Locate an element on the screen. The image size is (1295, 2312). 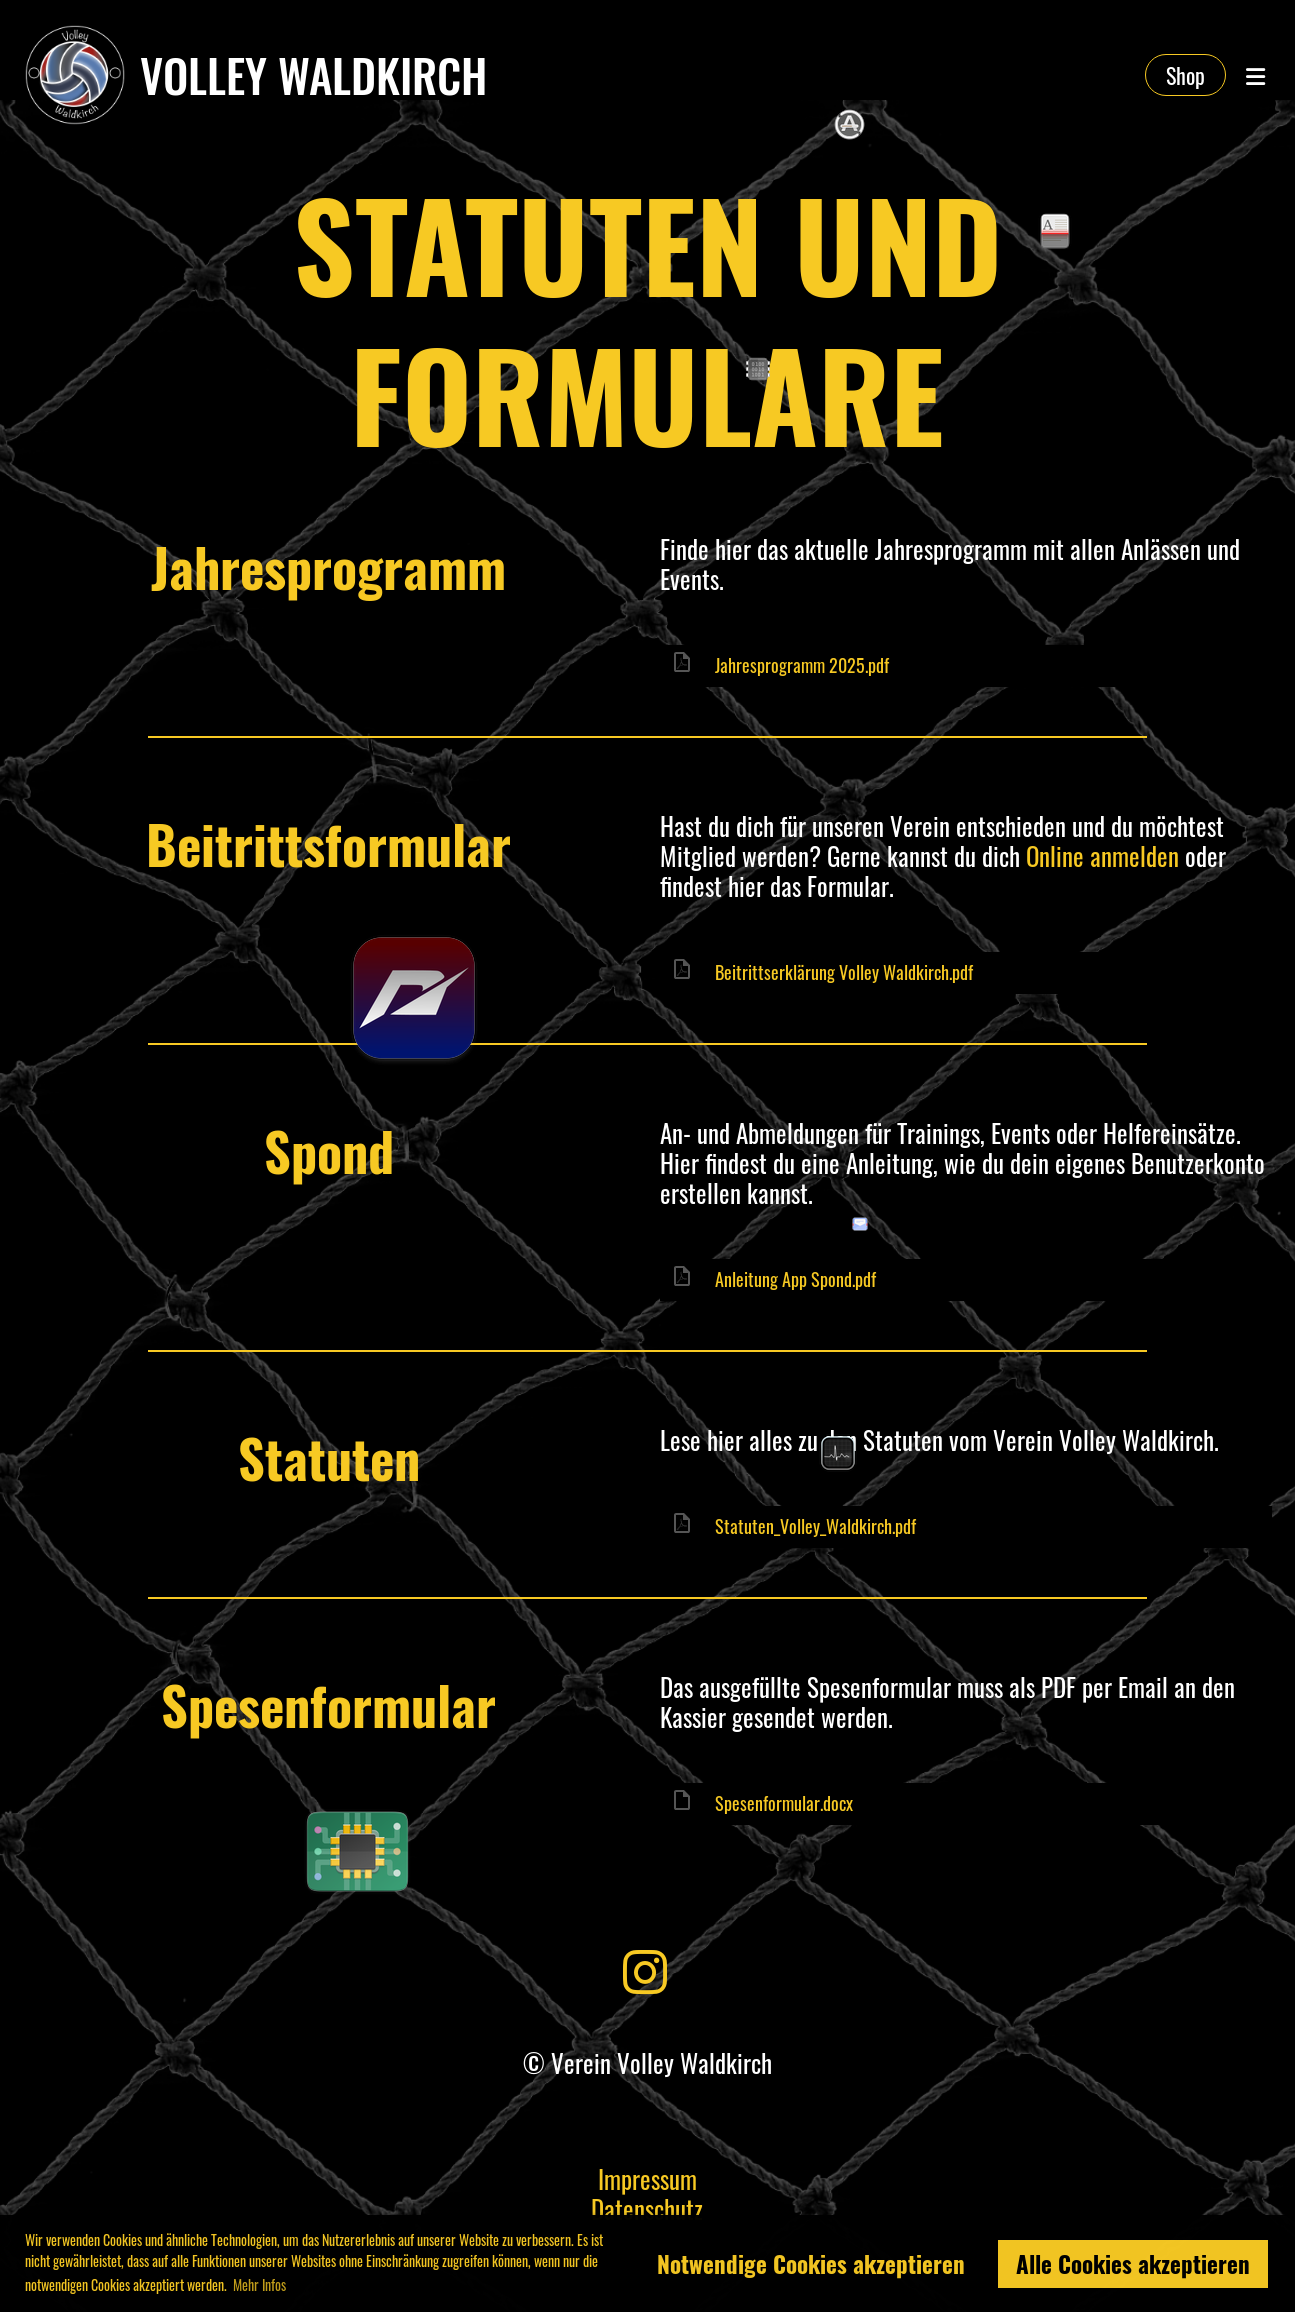
open the mail application is located at coordinates (860, 1224).